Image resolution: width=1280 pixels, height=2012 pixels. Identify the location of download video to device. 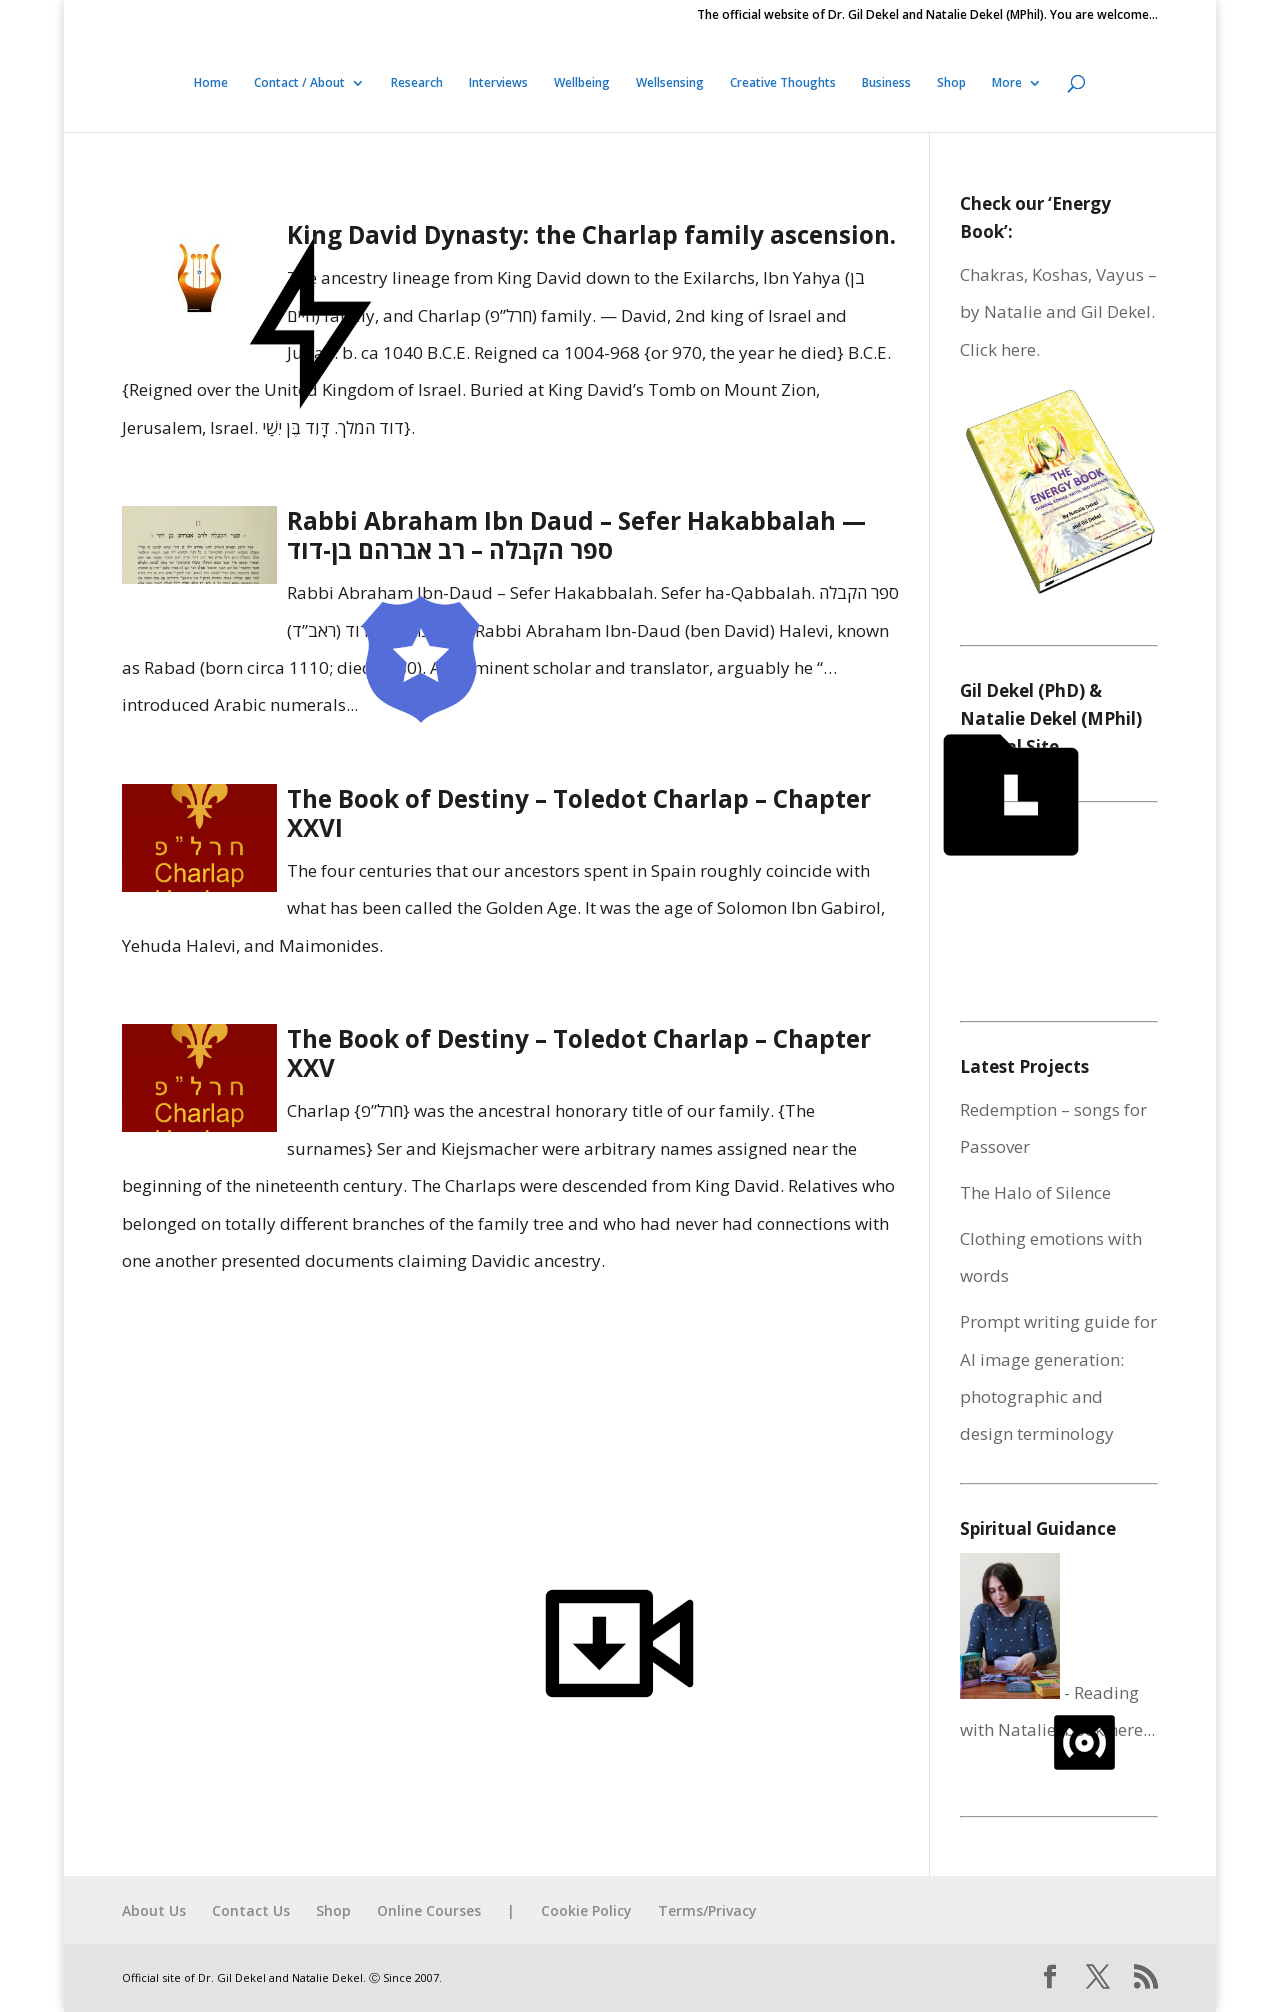
(619, 1643).